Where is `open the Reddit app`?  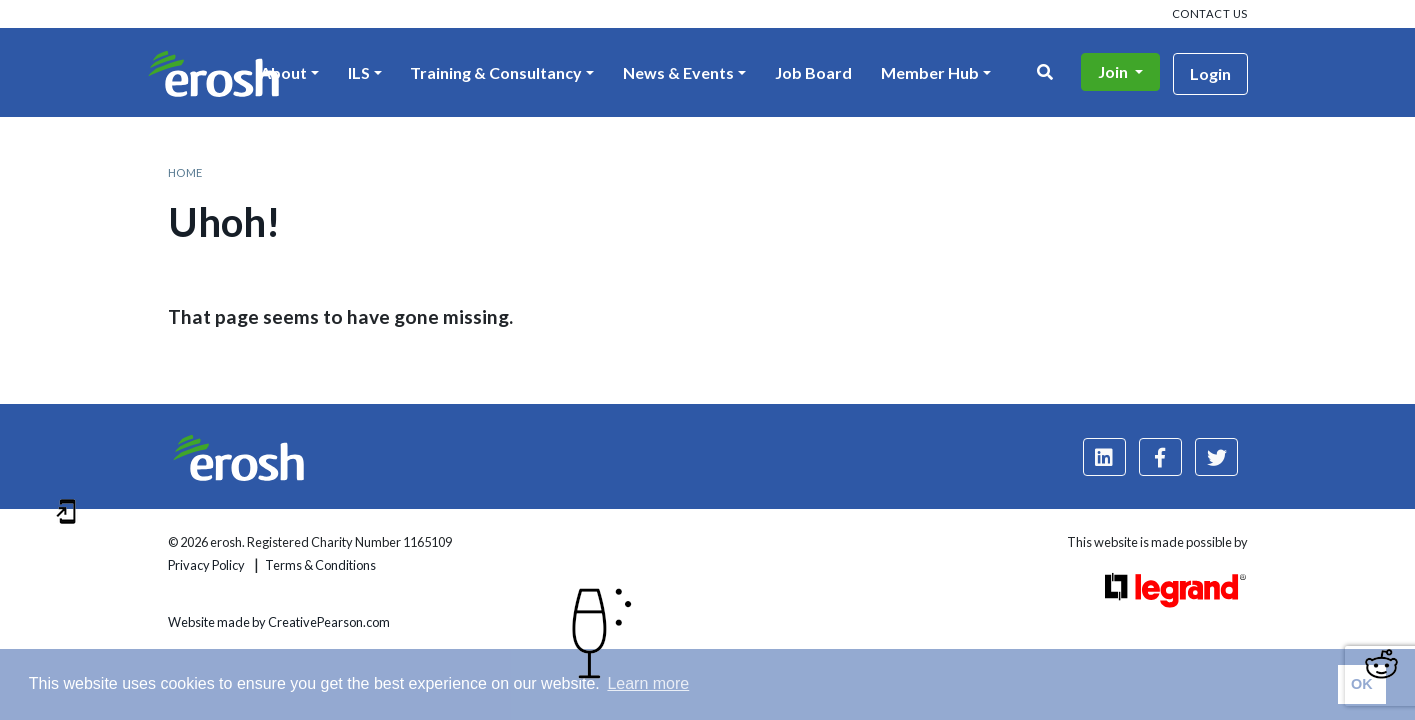 open the Reddit app is located at coordinates (1381, 665).